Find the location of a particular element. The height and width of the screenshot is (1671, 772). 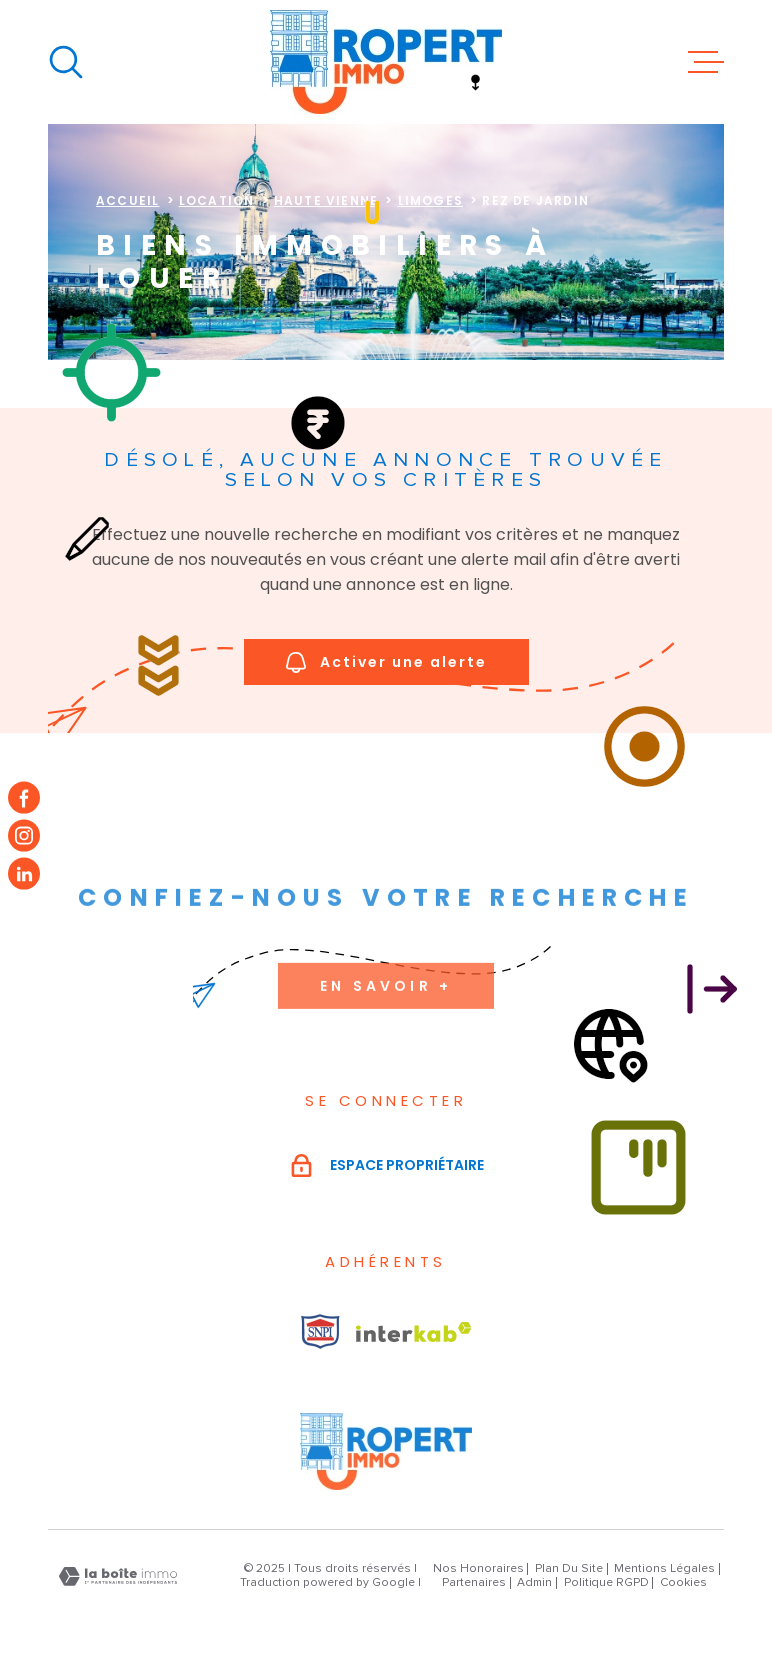

indicates Indian rupee currency or payment is located at coordinates (318, 423).